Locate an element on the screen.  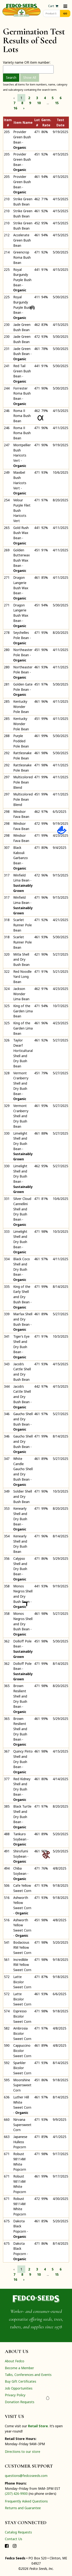
indicates water or liquid-related settings is located at coordinates (48, 2398).